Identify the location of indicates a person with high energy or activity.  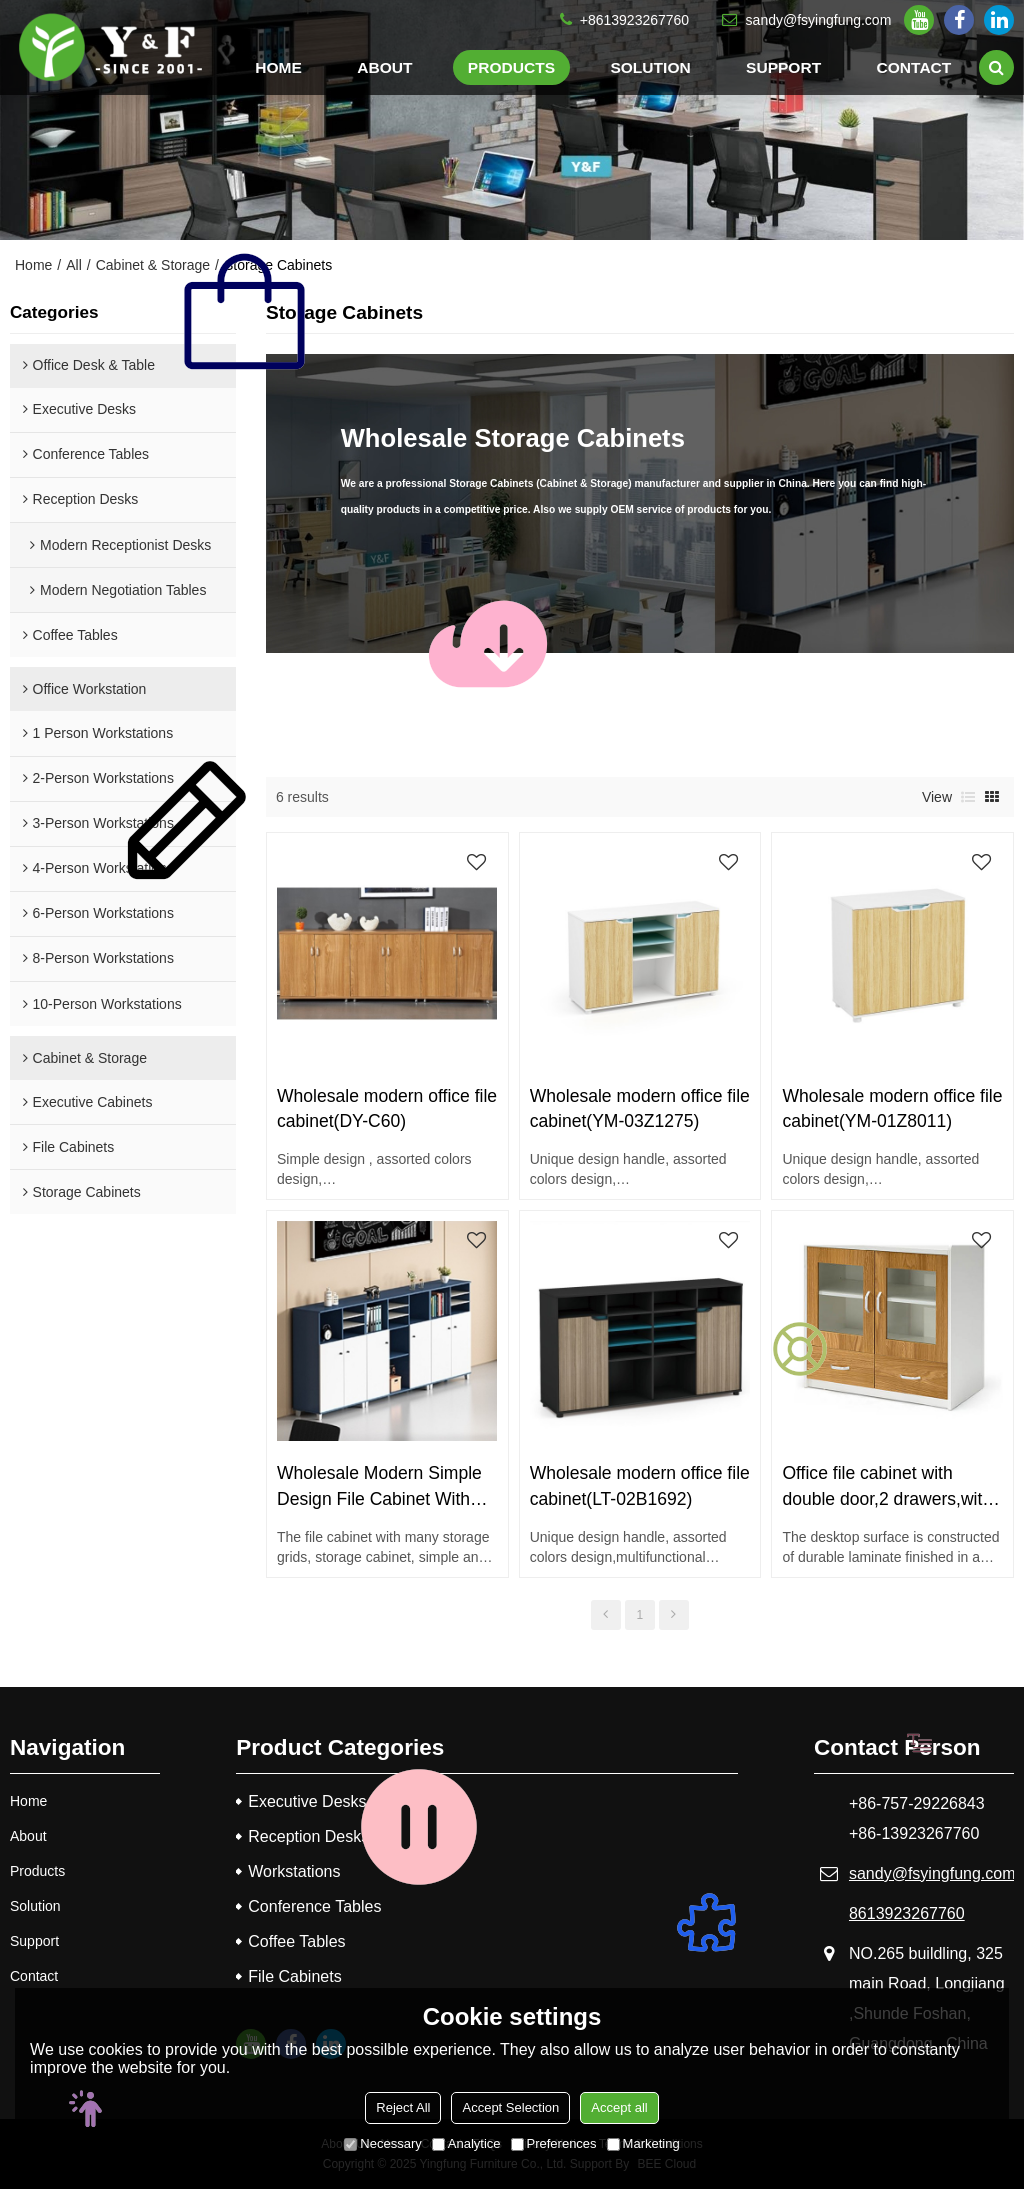
(88, 2109).